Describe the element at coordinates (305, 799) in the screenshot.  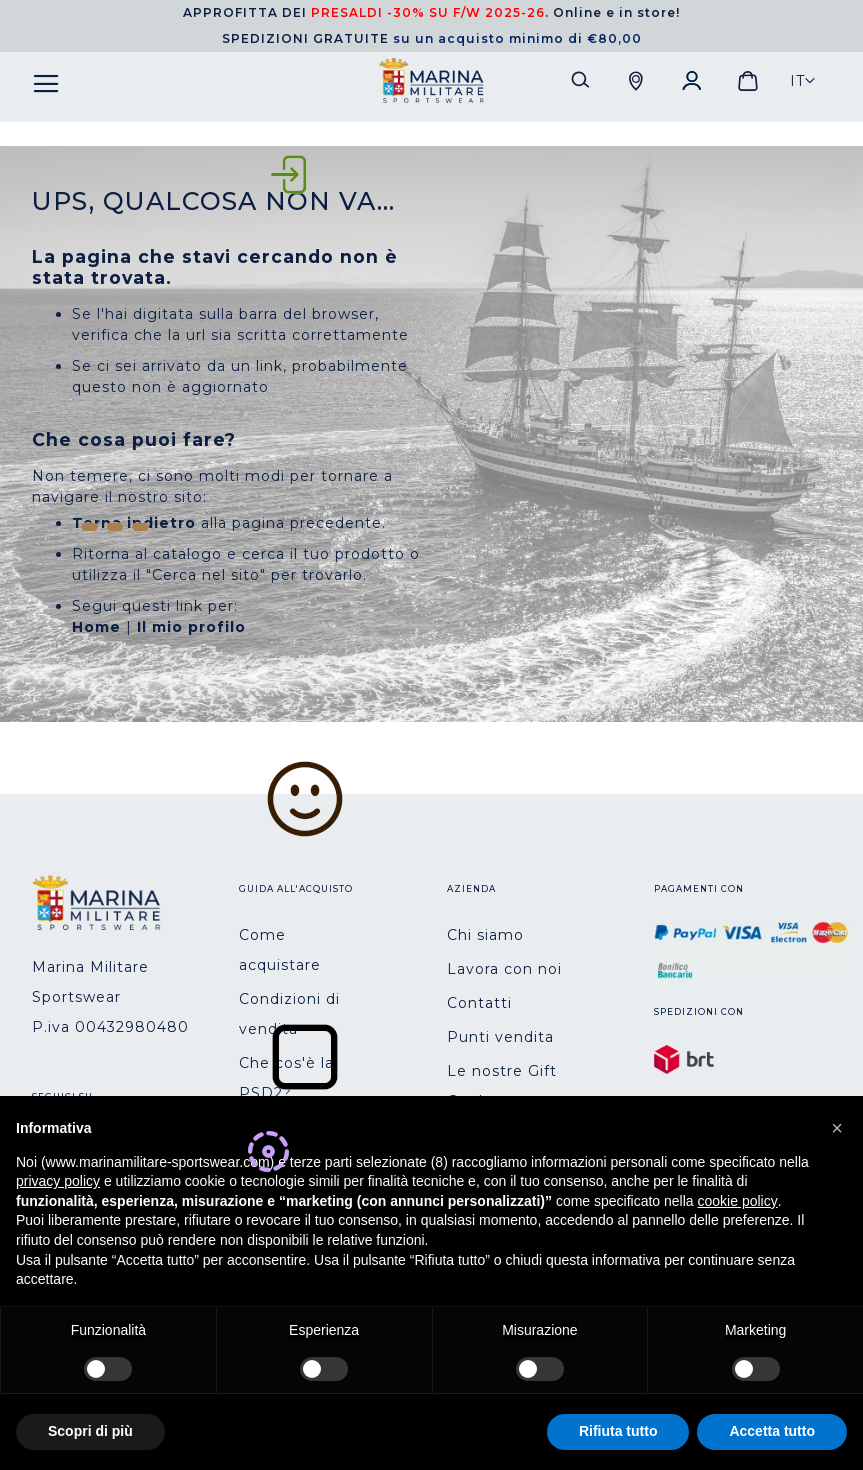
I see `add an emoji or reaction` at that location.